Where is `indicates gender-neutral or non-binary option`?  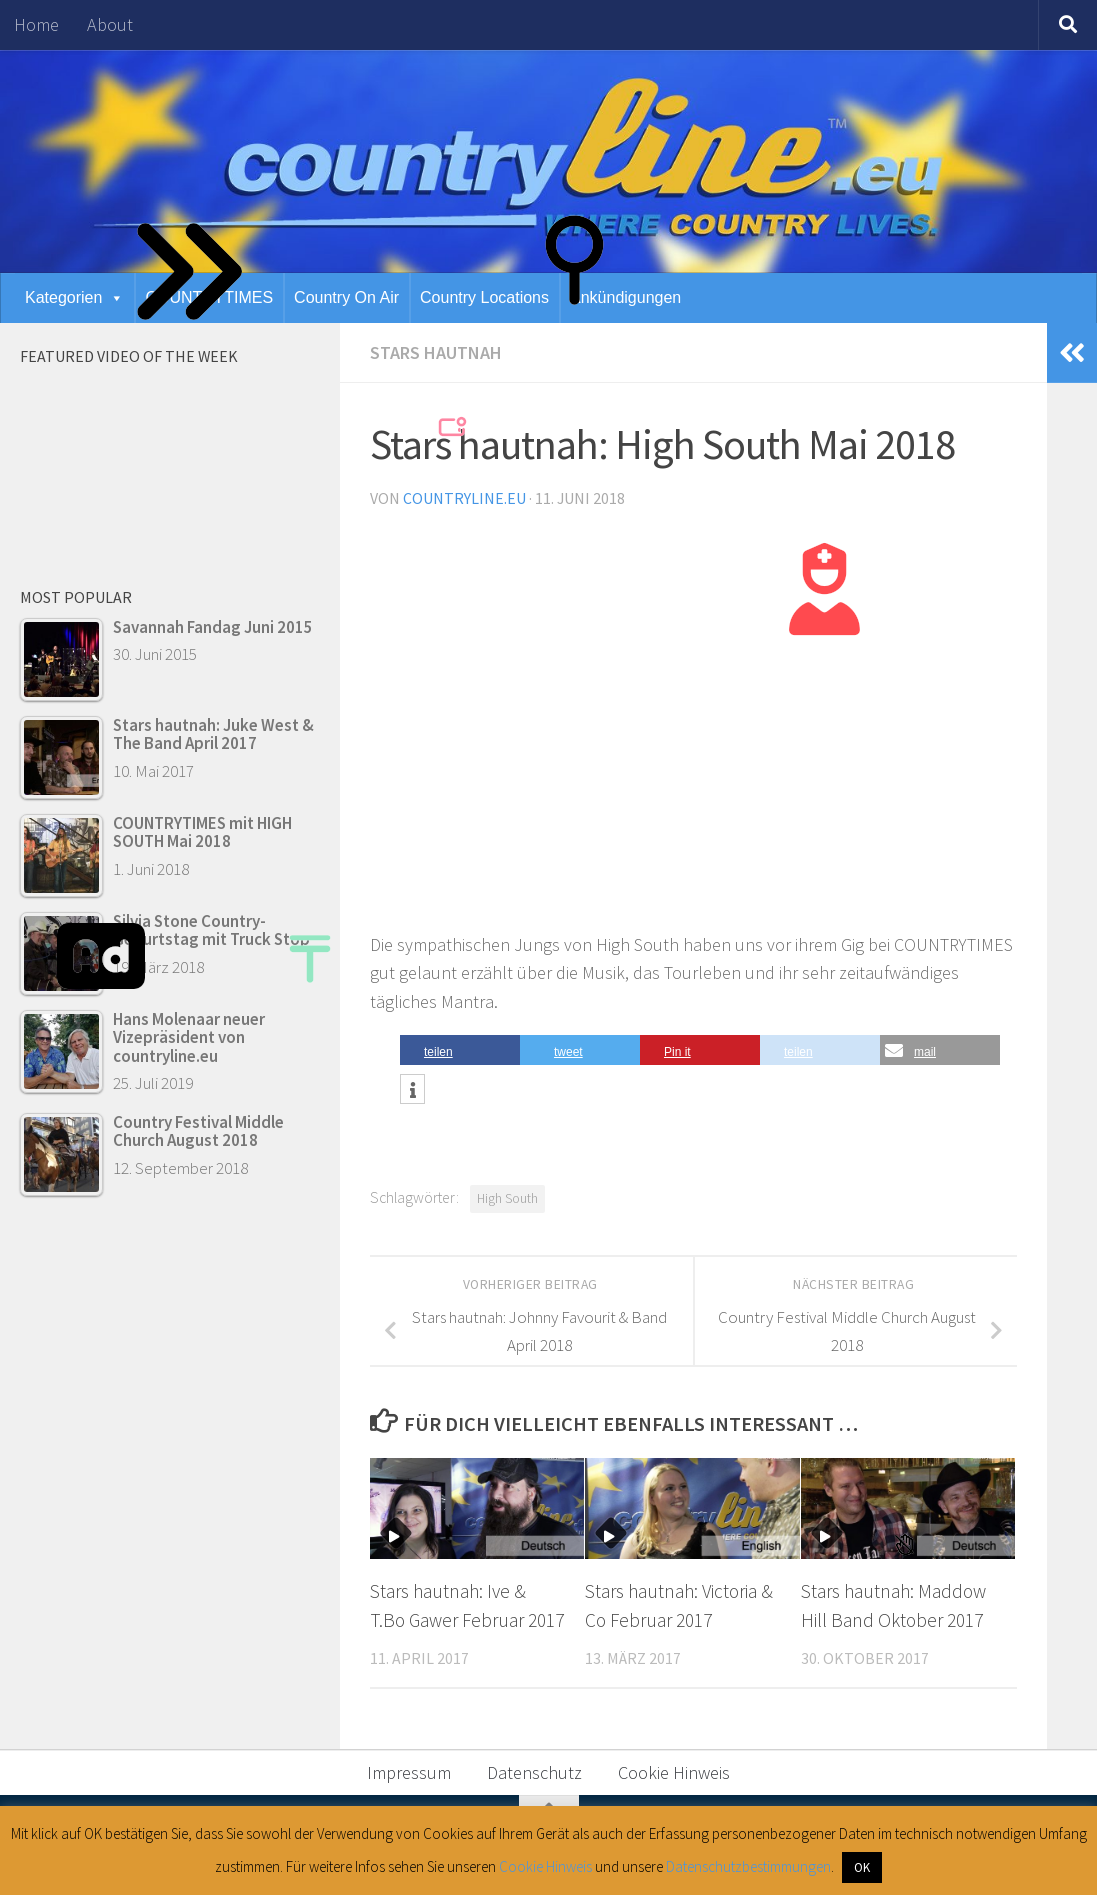 indicates gender-neutral or non-binary option is located at coordinates (574, 257).